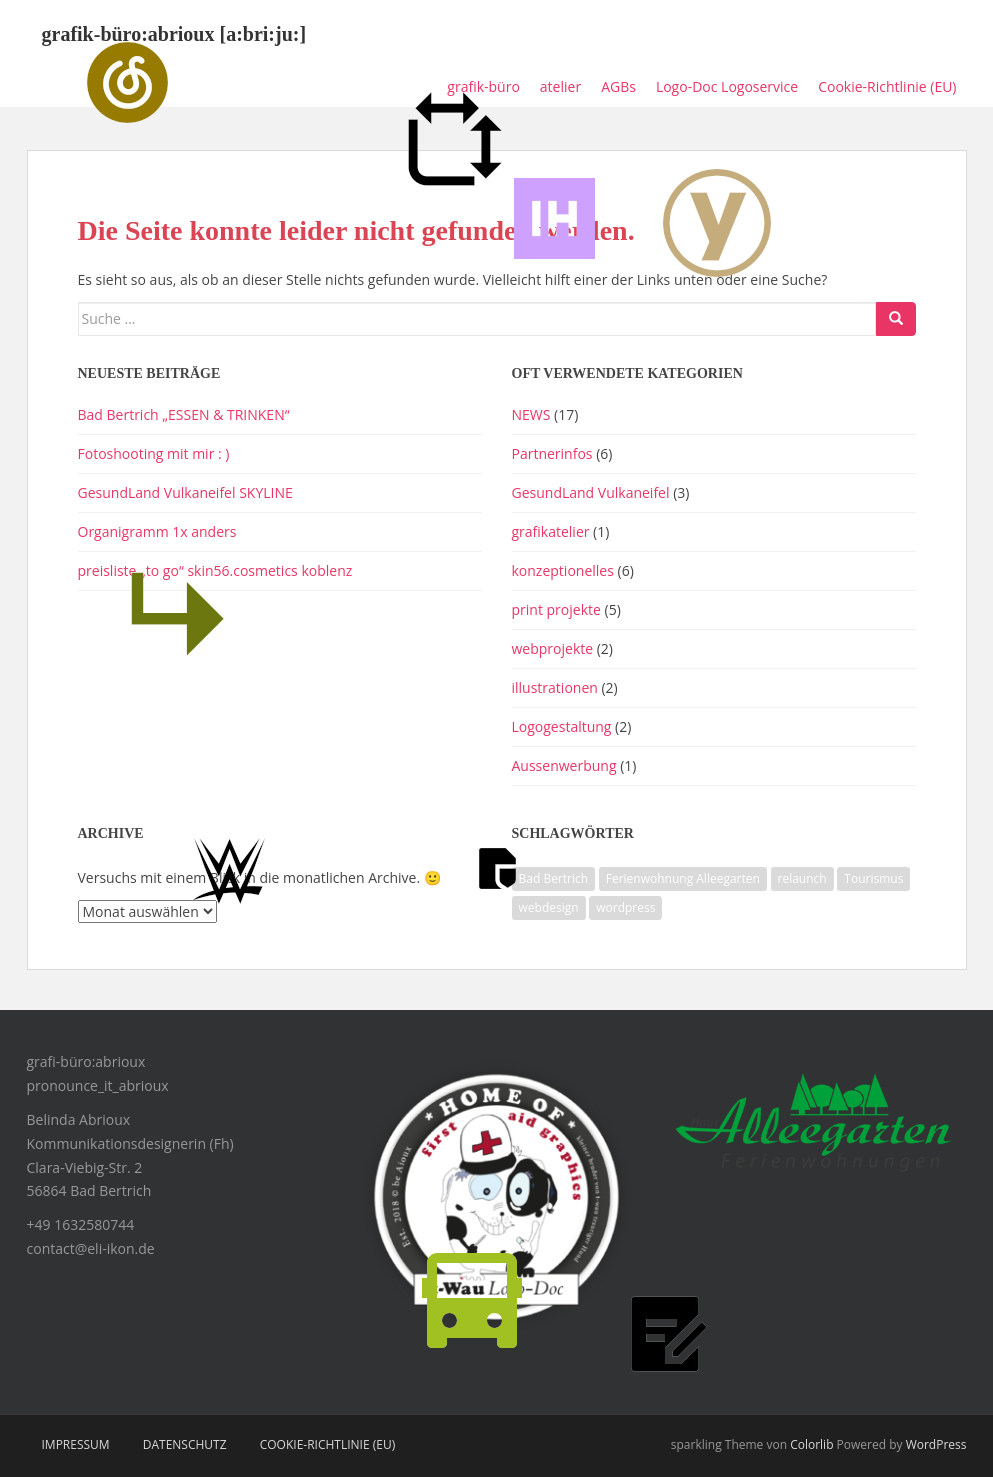  I want to click on open netease cloud music app, so click(127, 82).